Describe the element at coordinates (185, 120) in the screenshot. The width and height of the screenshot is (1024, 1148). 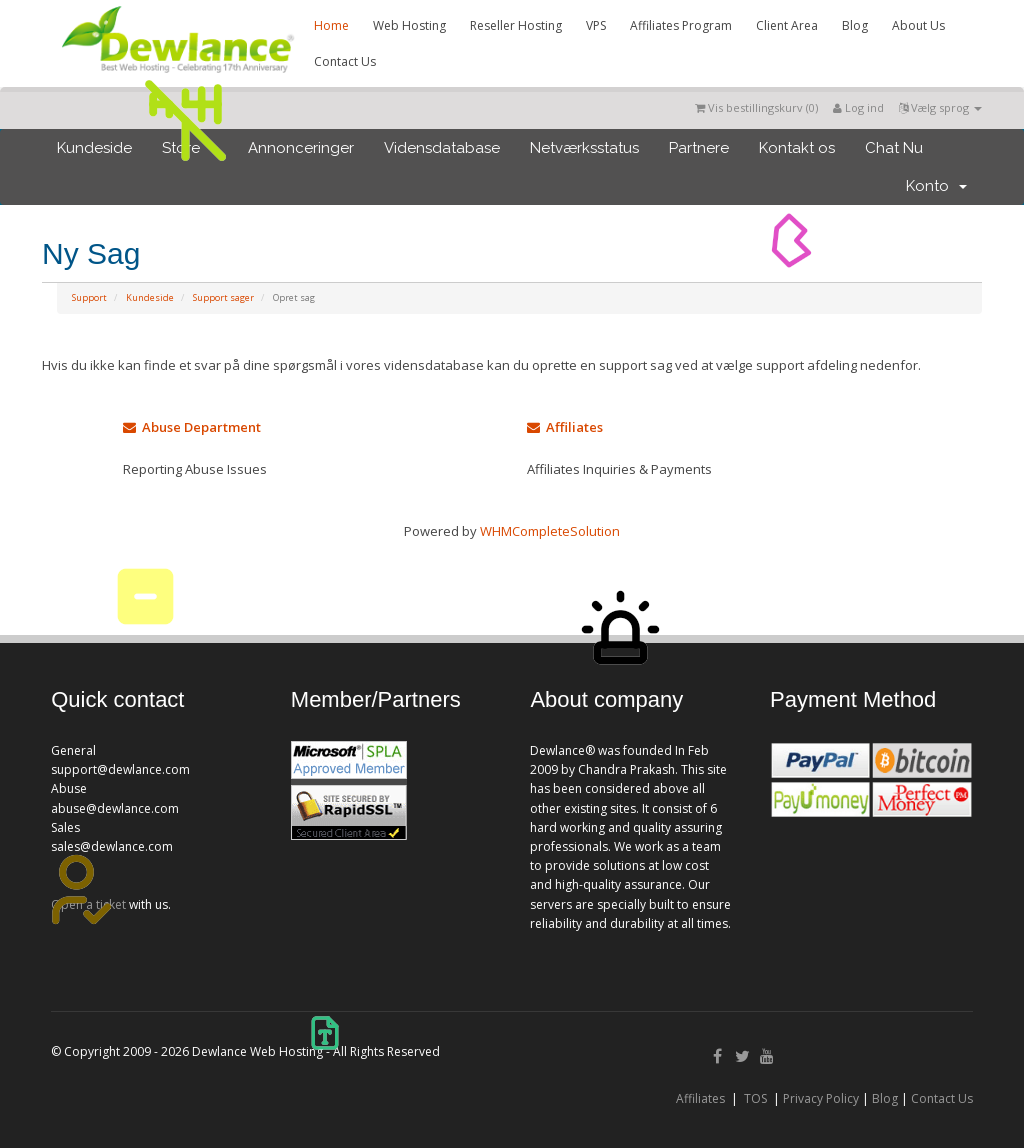
I see `indicates no signal or connection unavailable` at that location.